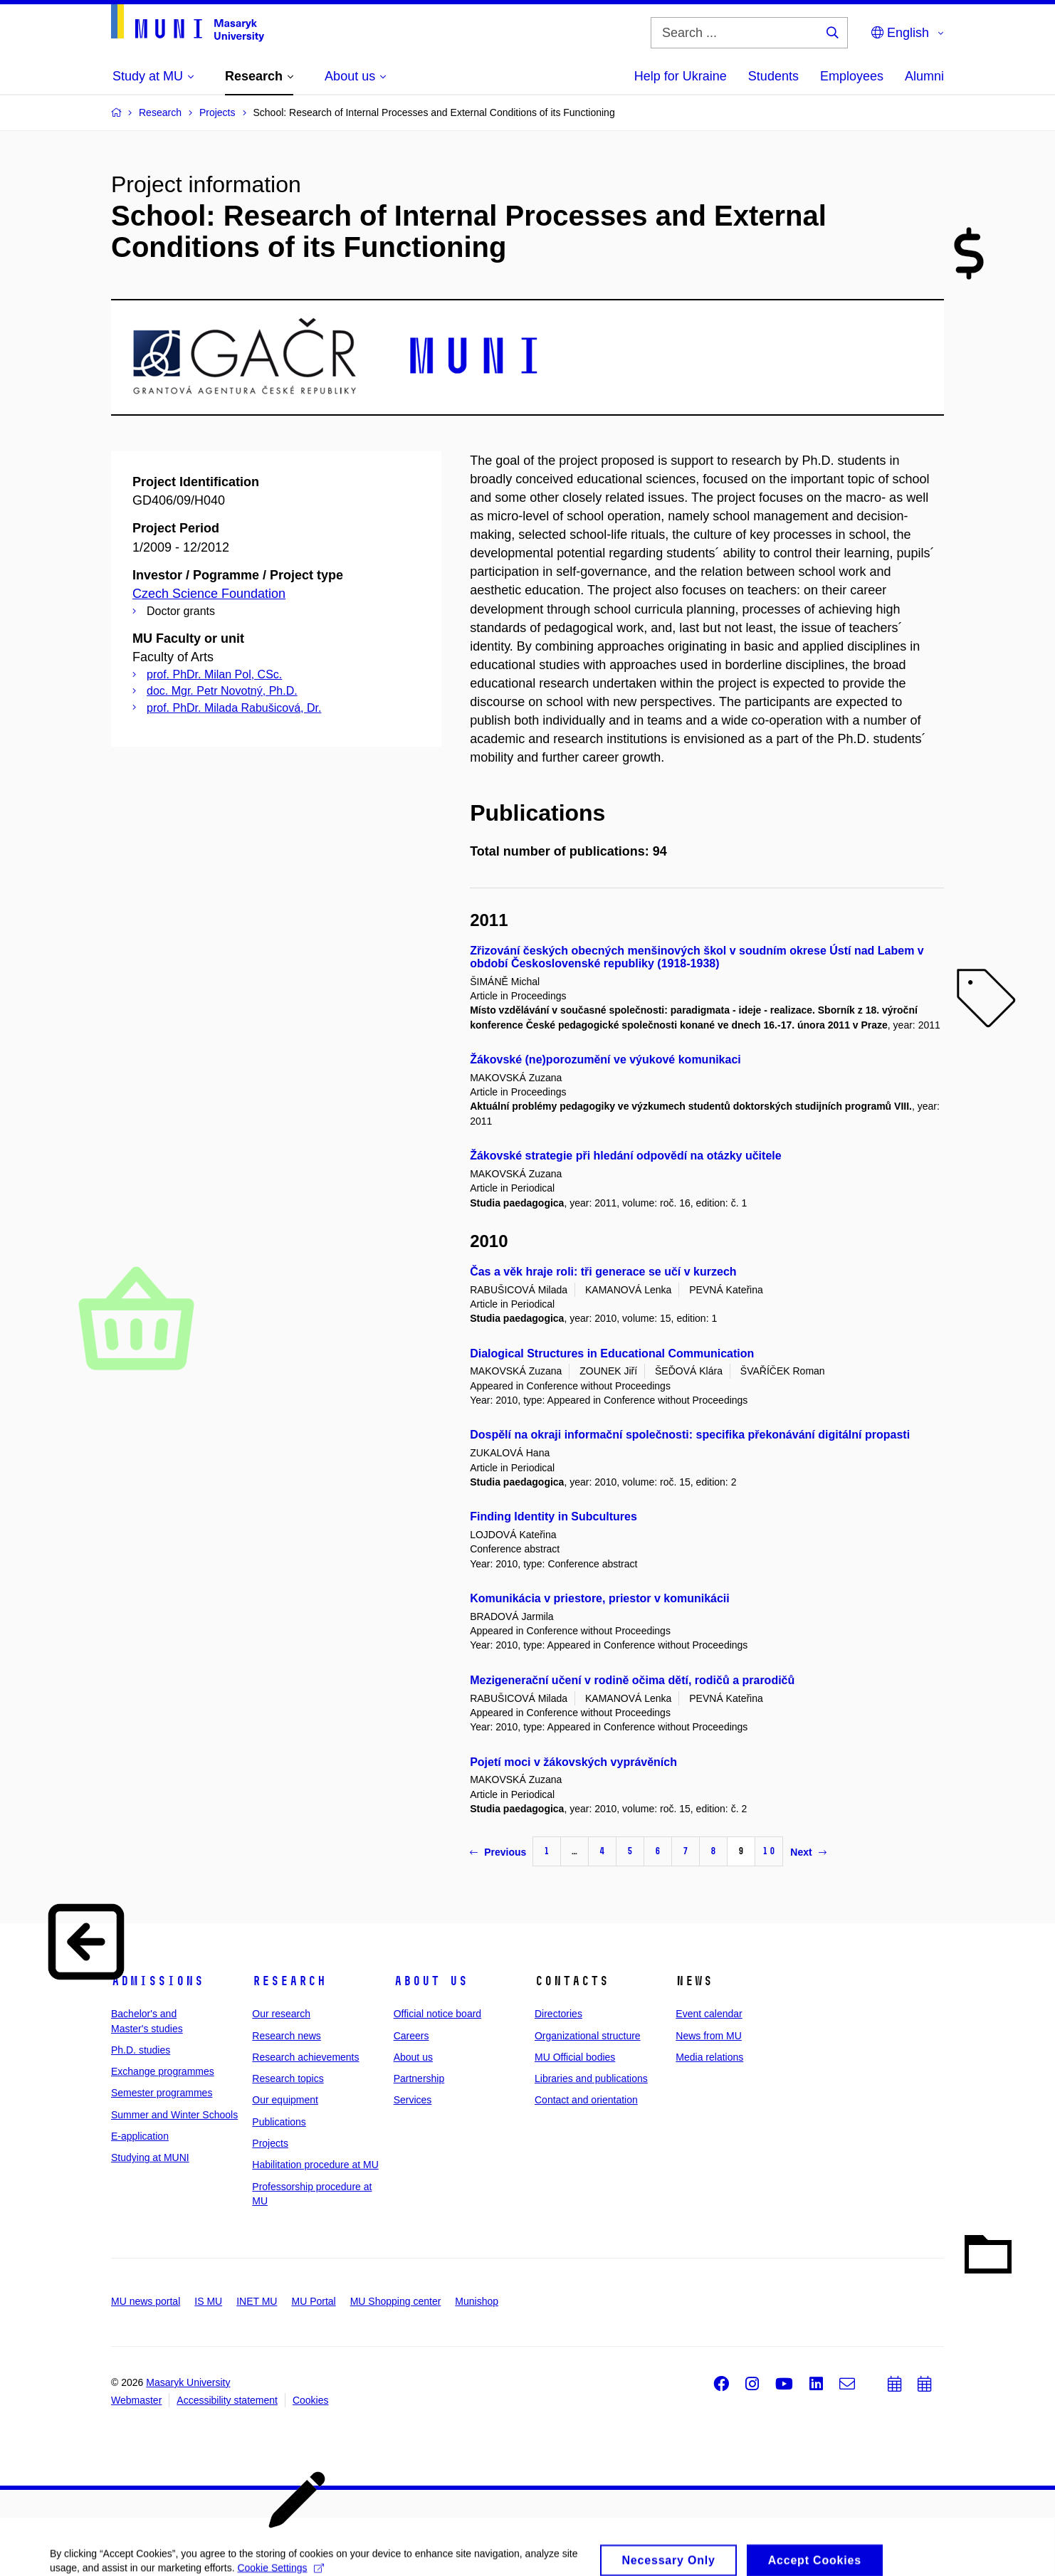  Describe the element at coordinates (297, 2500) in the screenshot. I see `edit content or text` at that location.